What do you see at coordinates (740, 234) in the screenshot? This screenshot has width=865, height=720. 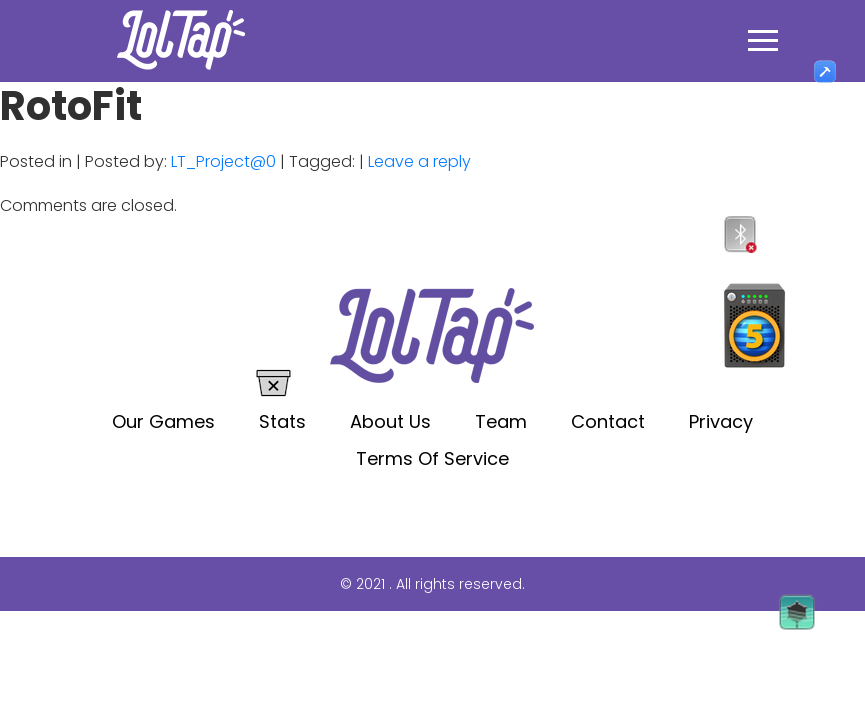 I see `indicates bluetooth is disabled` at bounding box center [740, 234].